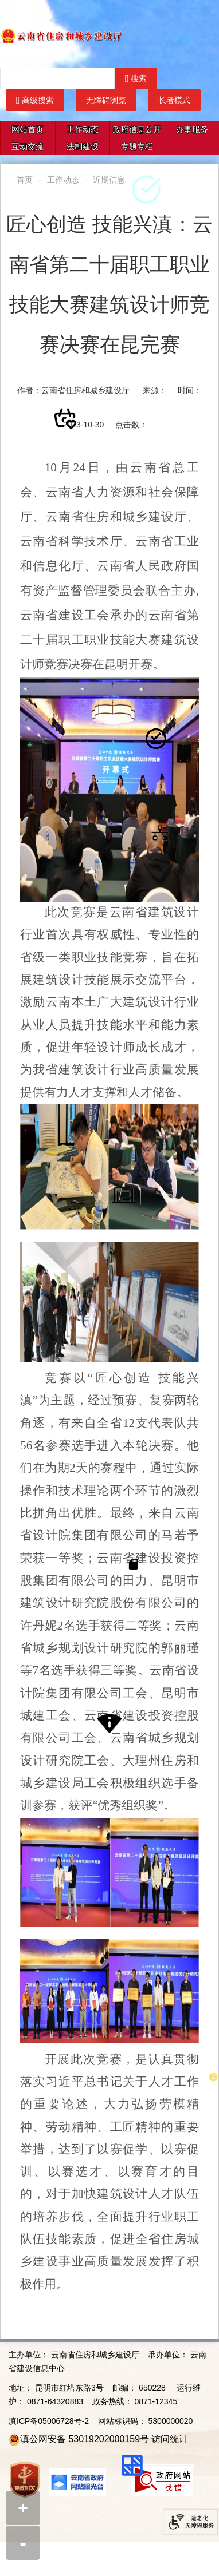 This screenshot has height=2576, width=219. What do you see at coordinates (213, 2077) in the screenshot?
I see `switch to kids mode or child-friendly content` at bounding box center [213, 2077].